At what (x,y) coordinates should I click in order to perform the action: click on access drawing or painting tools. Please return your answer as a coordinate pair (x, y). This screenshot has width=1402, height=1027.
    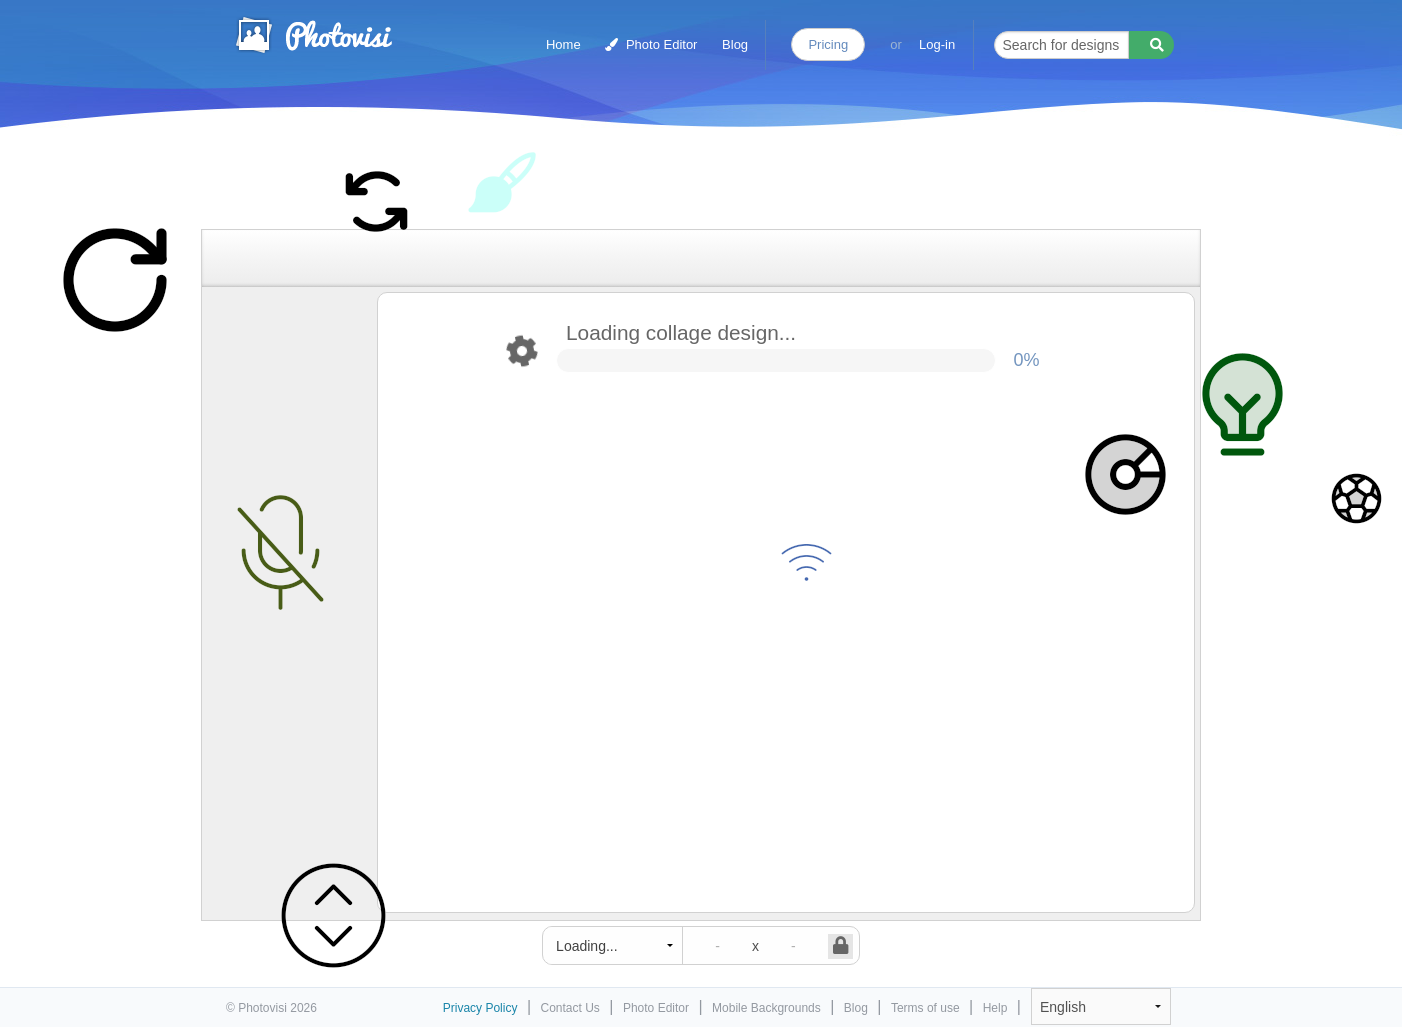
    Looking at the image, I should click on (504, 183).